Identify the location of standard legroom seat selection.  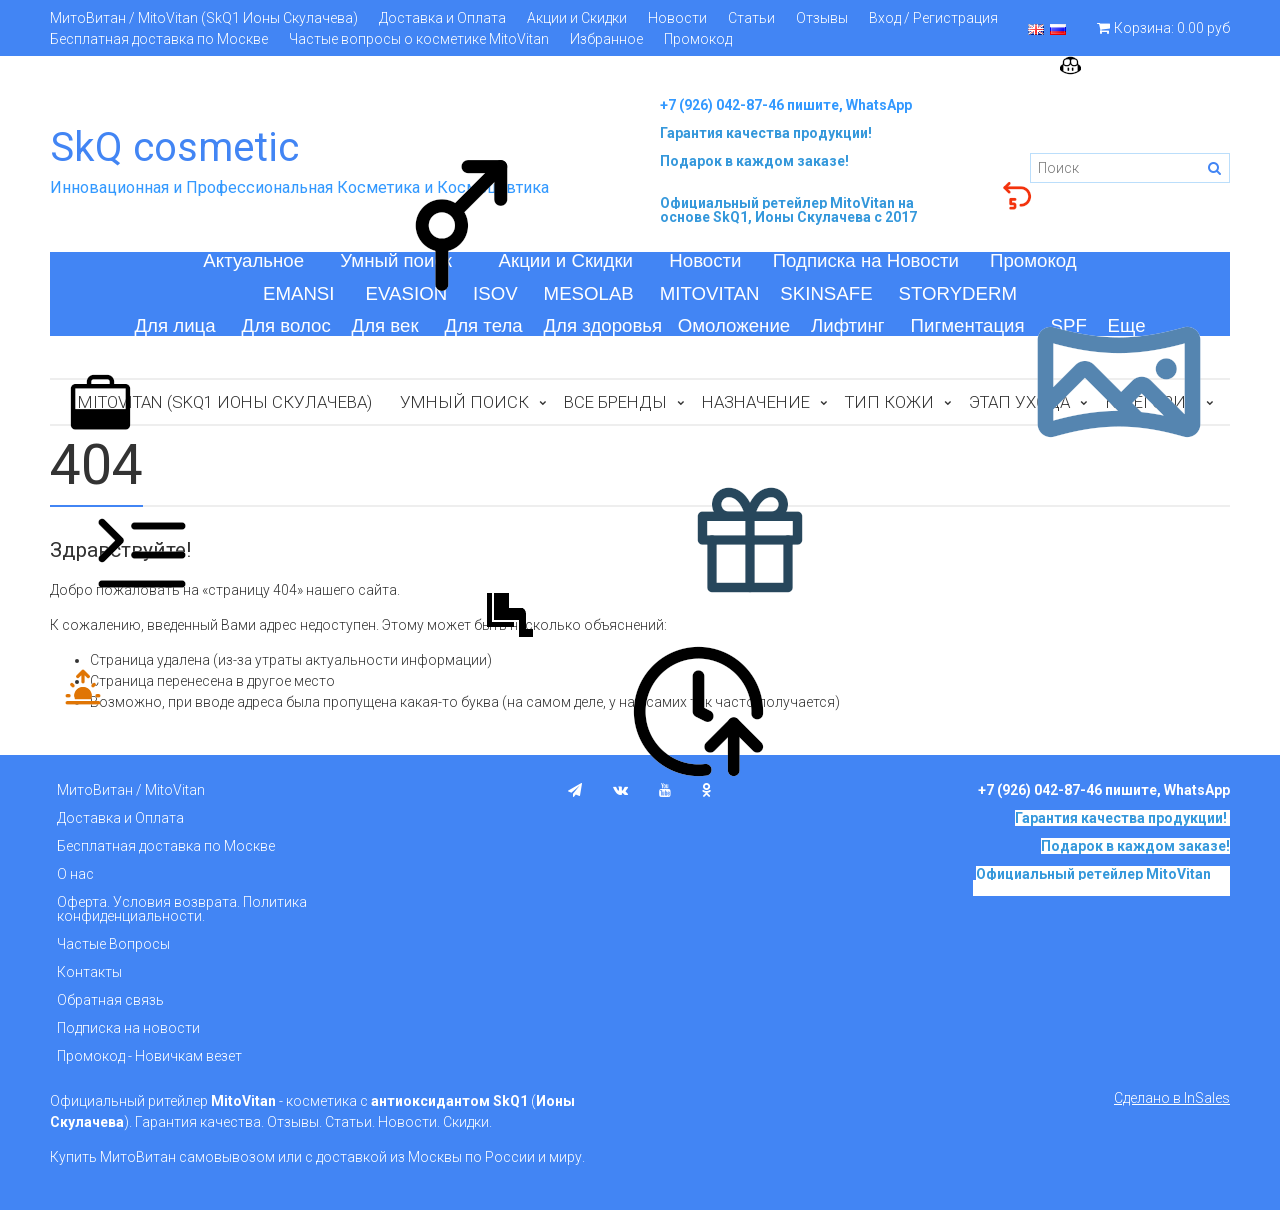
(509, 615).